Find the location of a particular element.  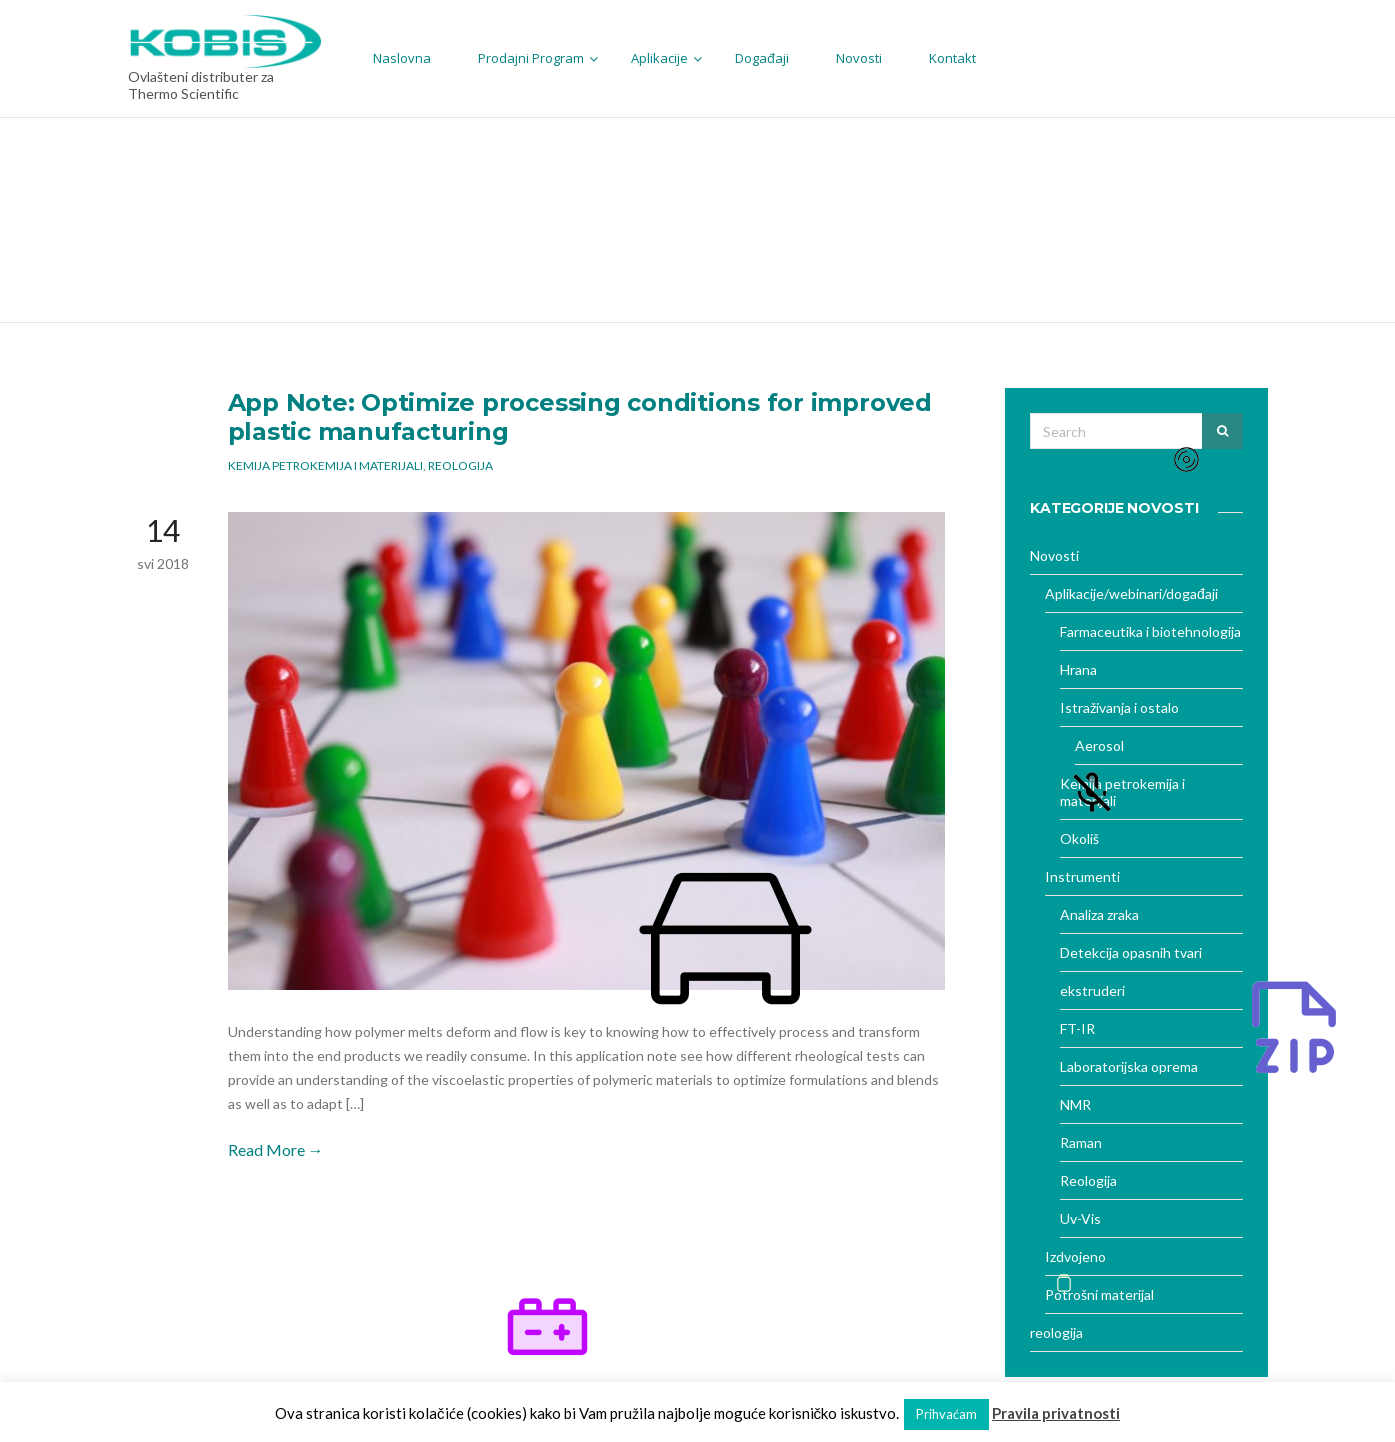

access vehicle or car-related features is located at coordinates (725, 941).